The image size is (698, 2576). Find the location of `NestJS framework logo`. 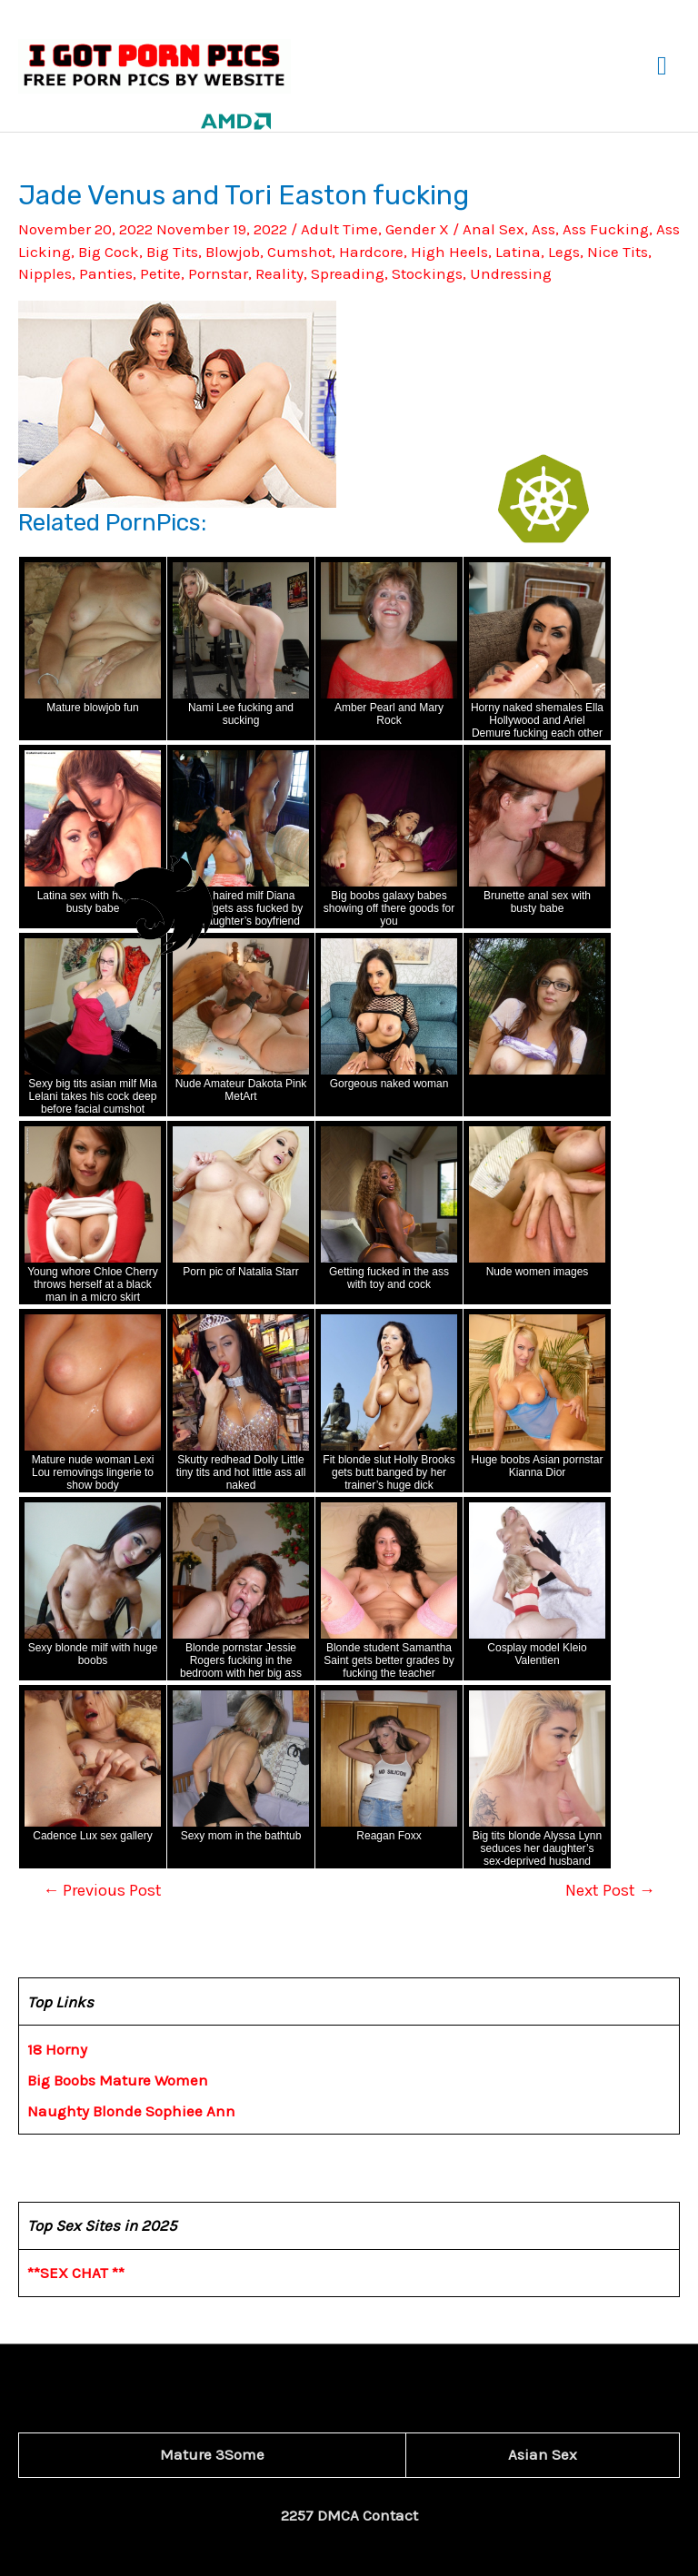

NestJS framework logo is located at coordinates (163, 905).